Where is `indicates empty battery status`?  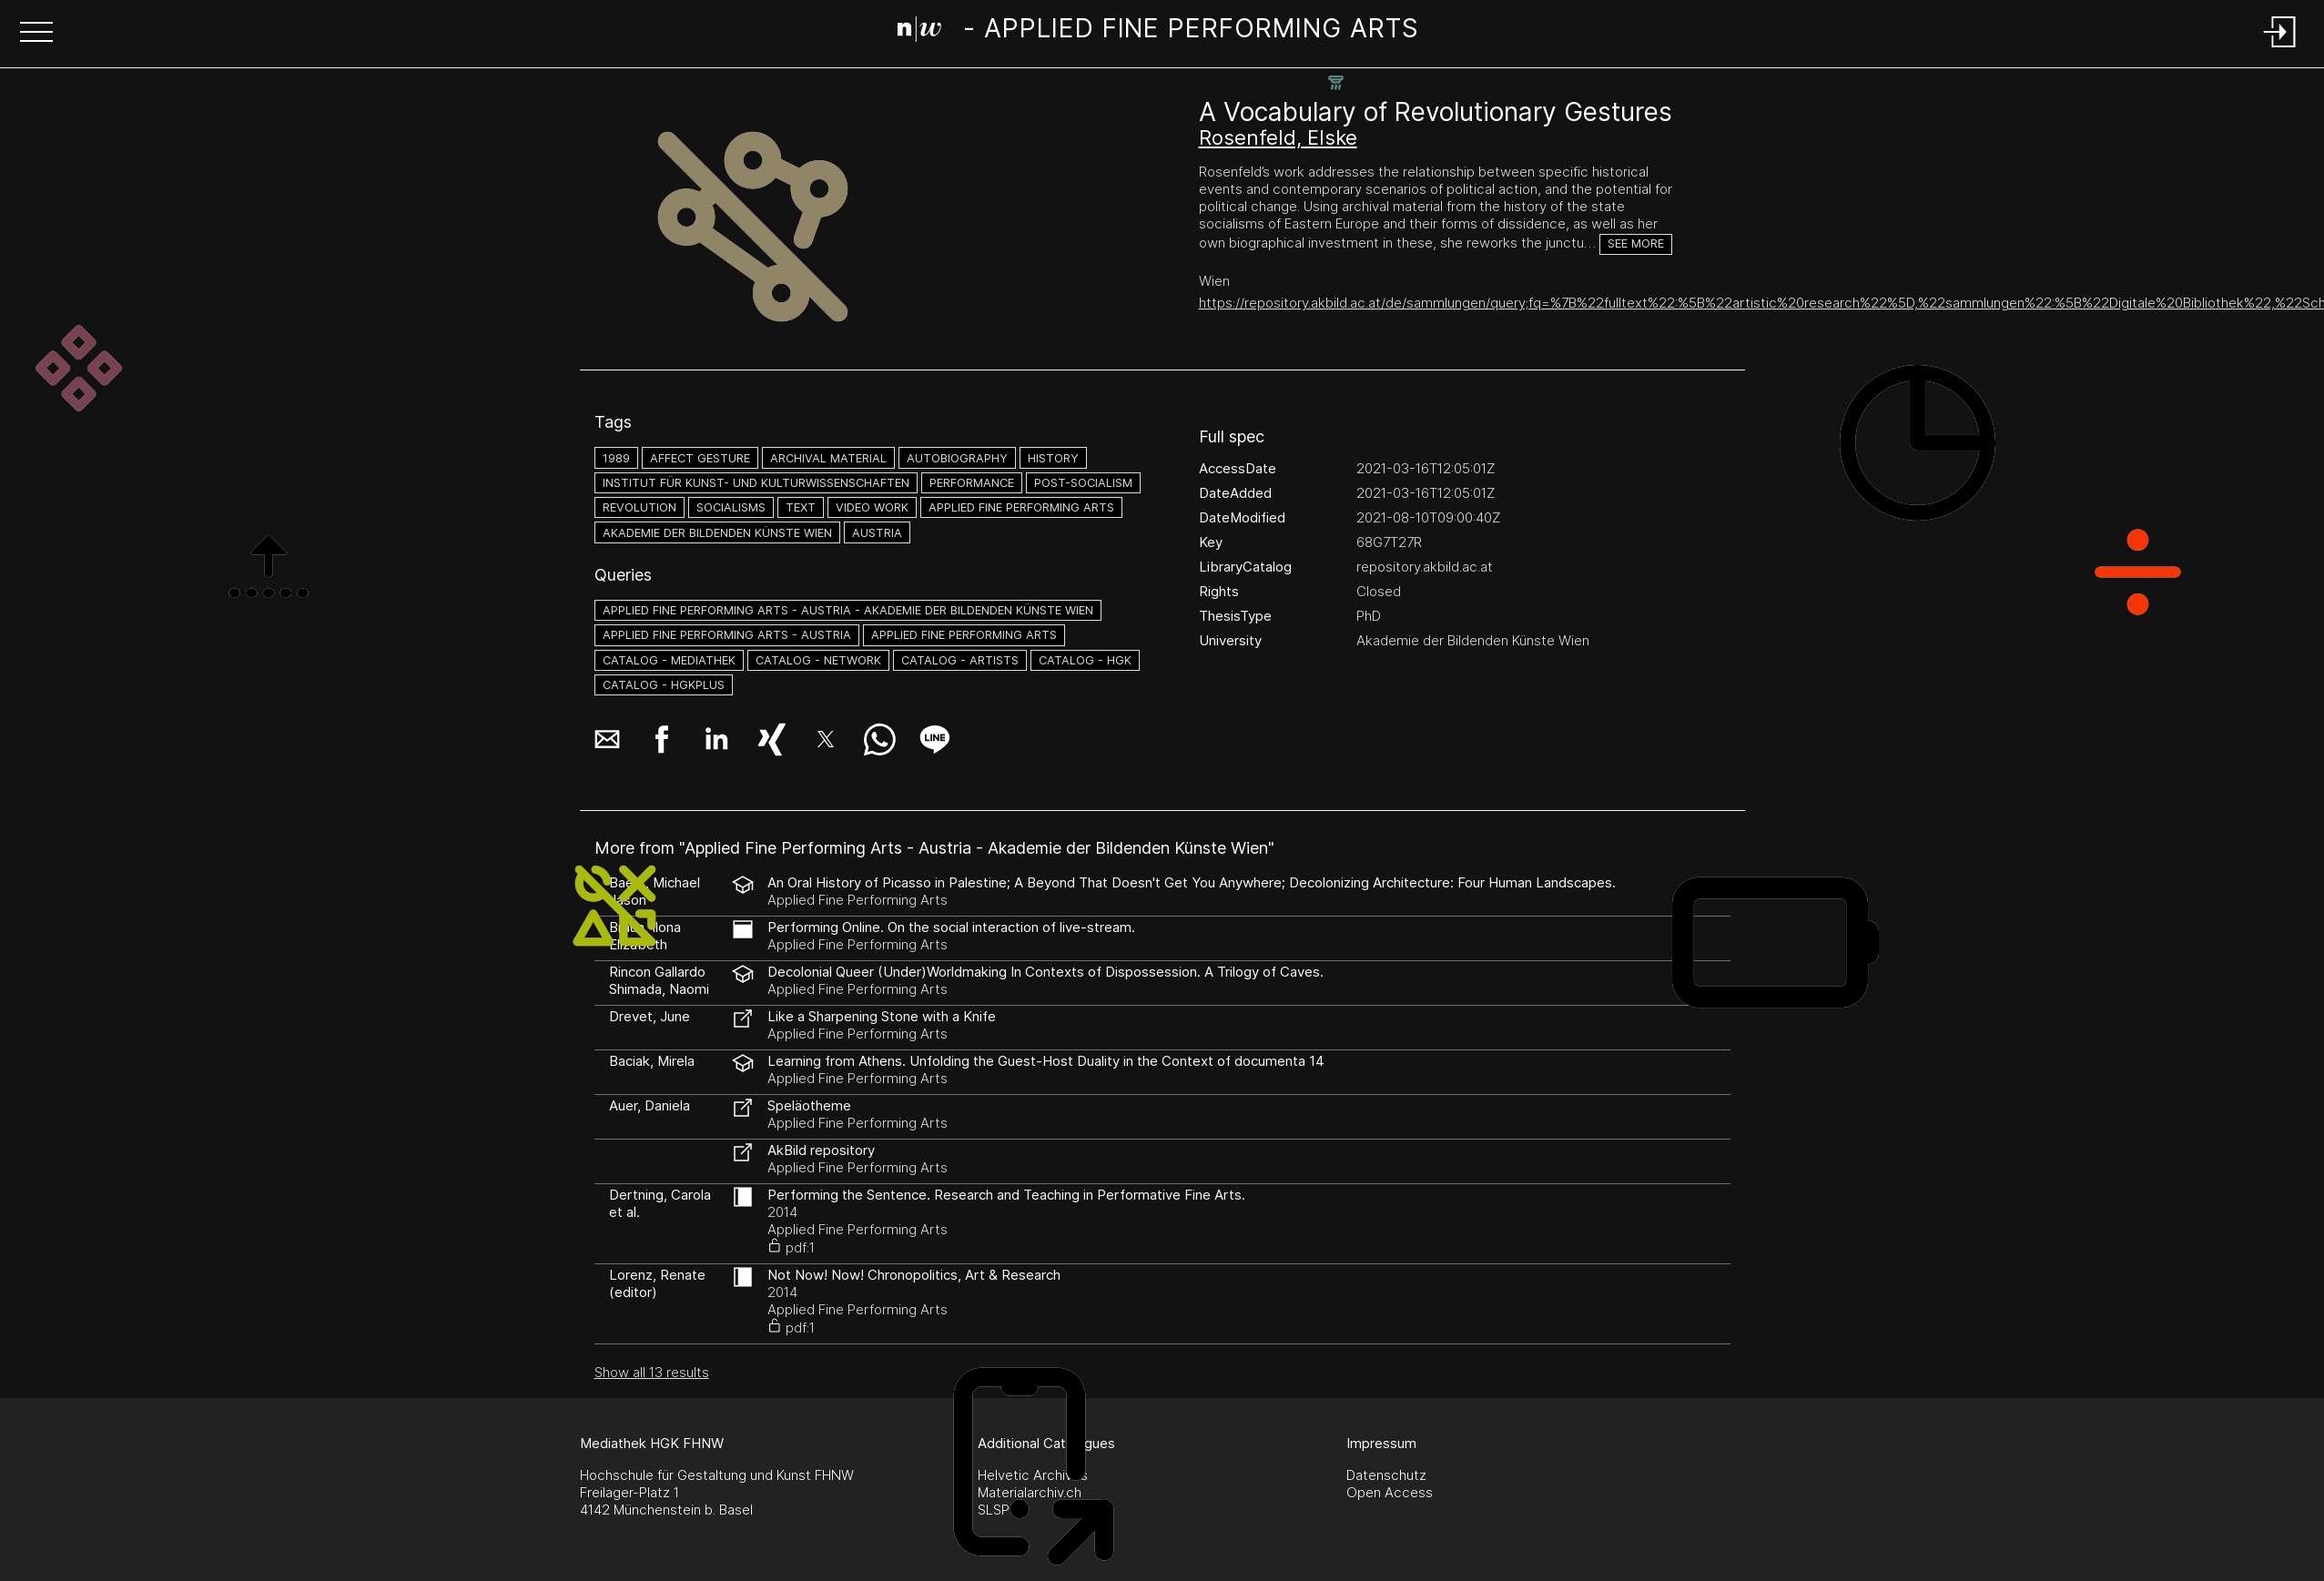
indicates empty battery status is located at coordinates (1770, 931).